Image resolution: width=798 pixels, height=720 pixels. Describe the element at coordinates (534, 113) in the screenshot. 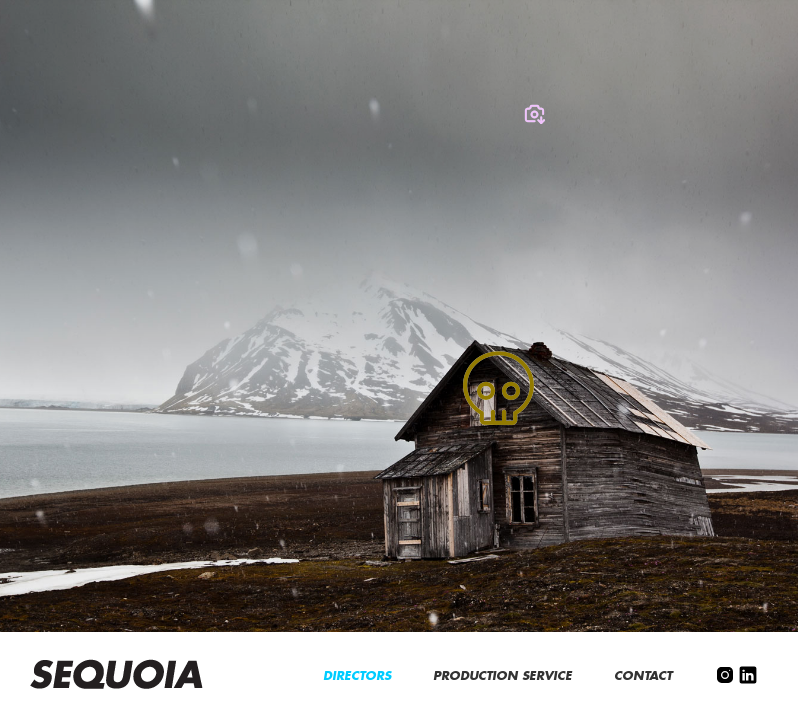

I see `download a captured photo` at that location.